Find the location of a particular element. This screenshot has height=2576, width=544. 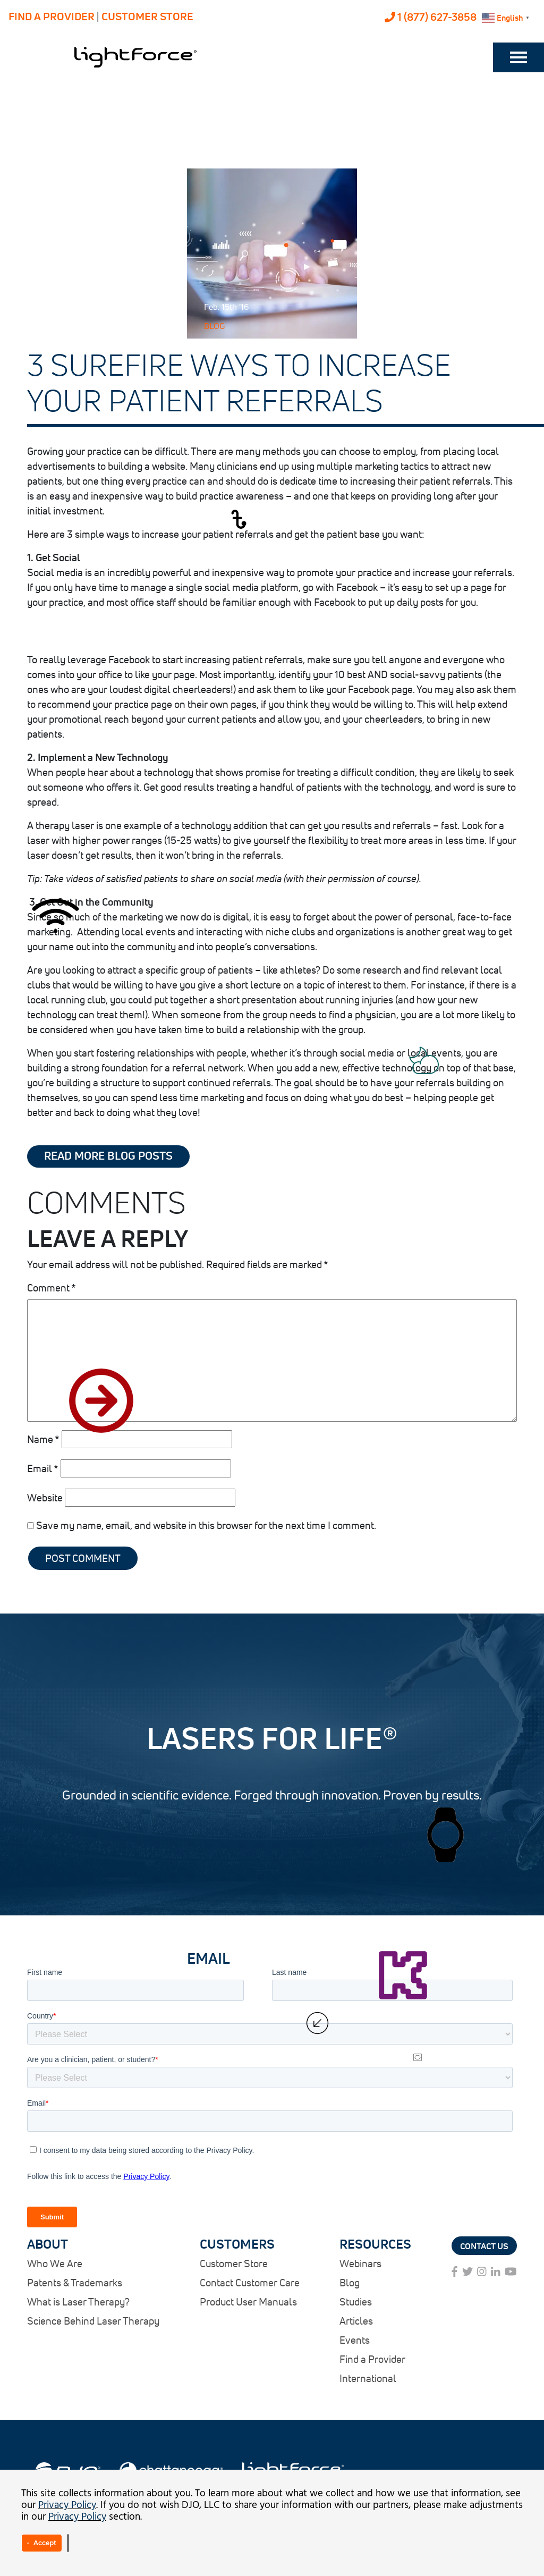

indicates bangladeshi taka currency is located at coordinates (239, 519).